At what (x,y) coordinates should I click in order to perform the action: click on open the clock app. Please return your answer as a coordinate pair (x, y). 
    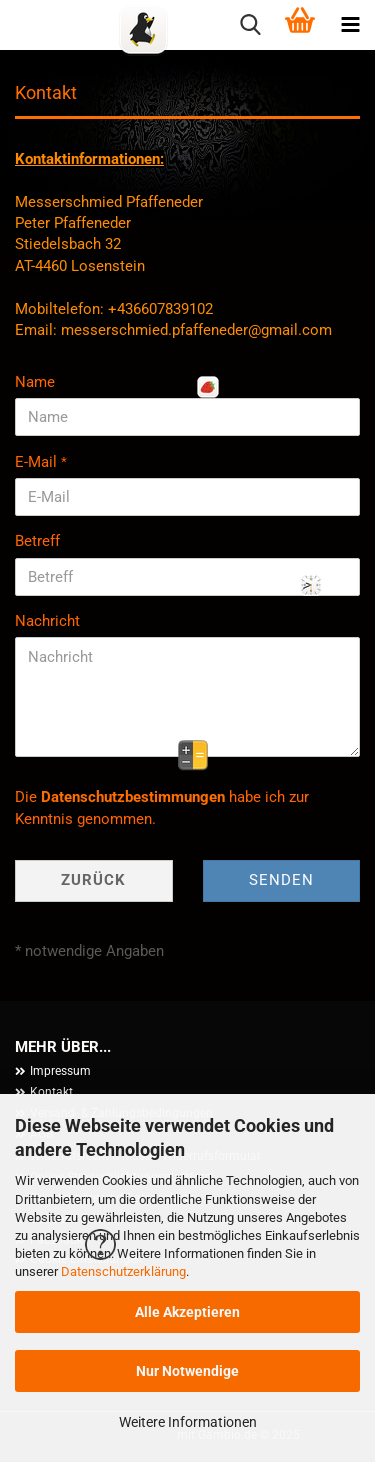
    Looking at the image, I should click on (311, 585).